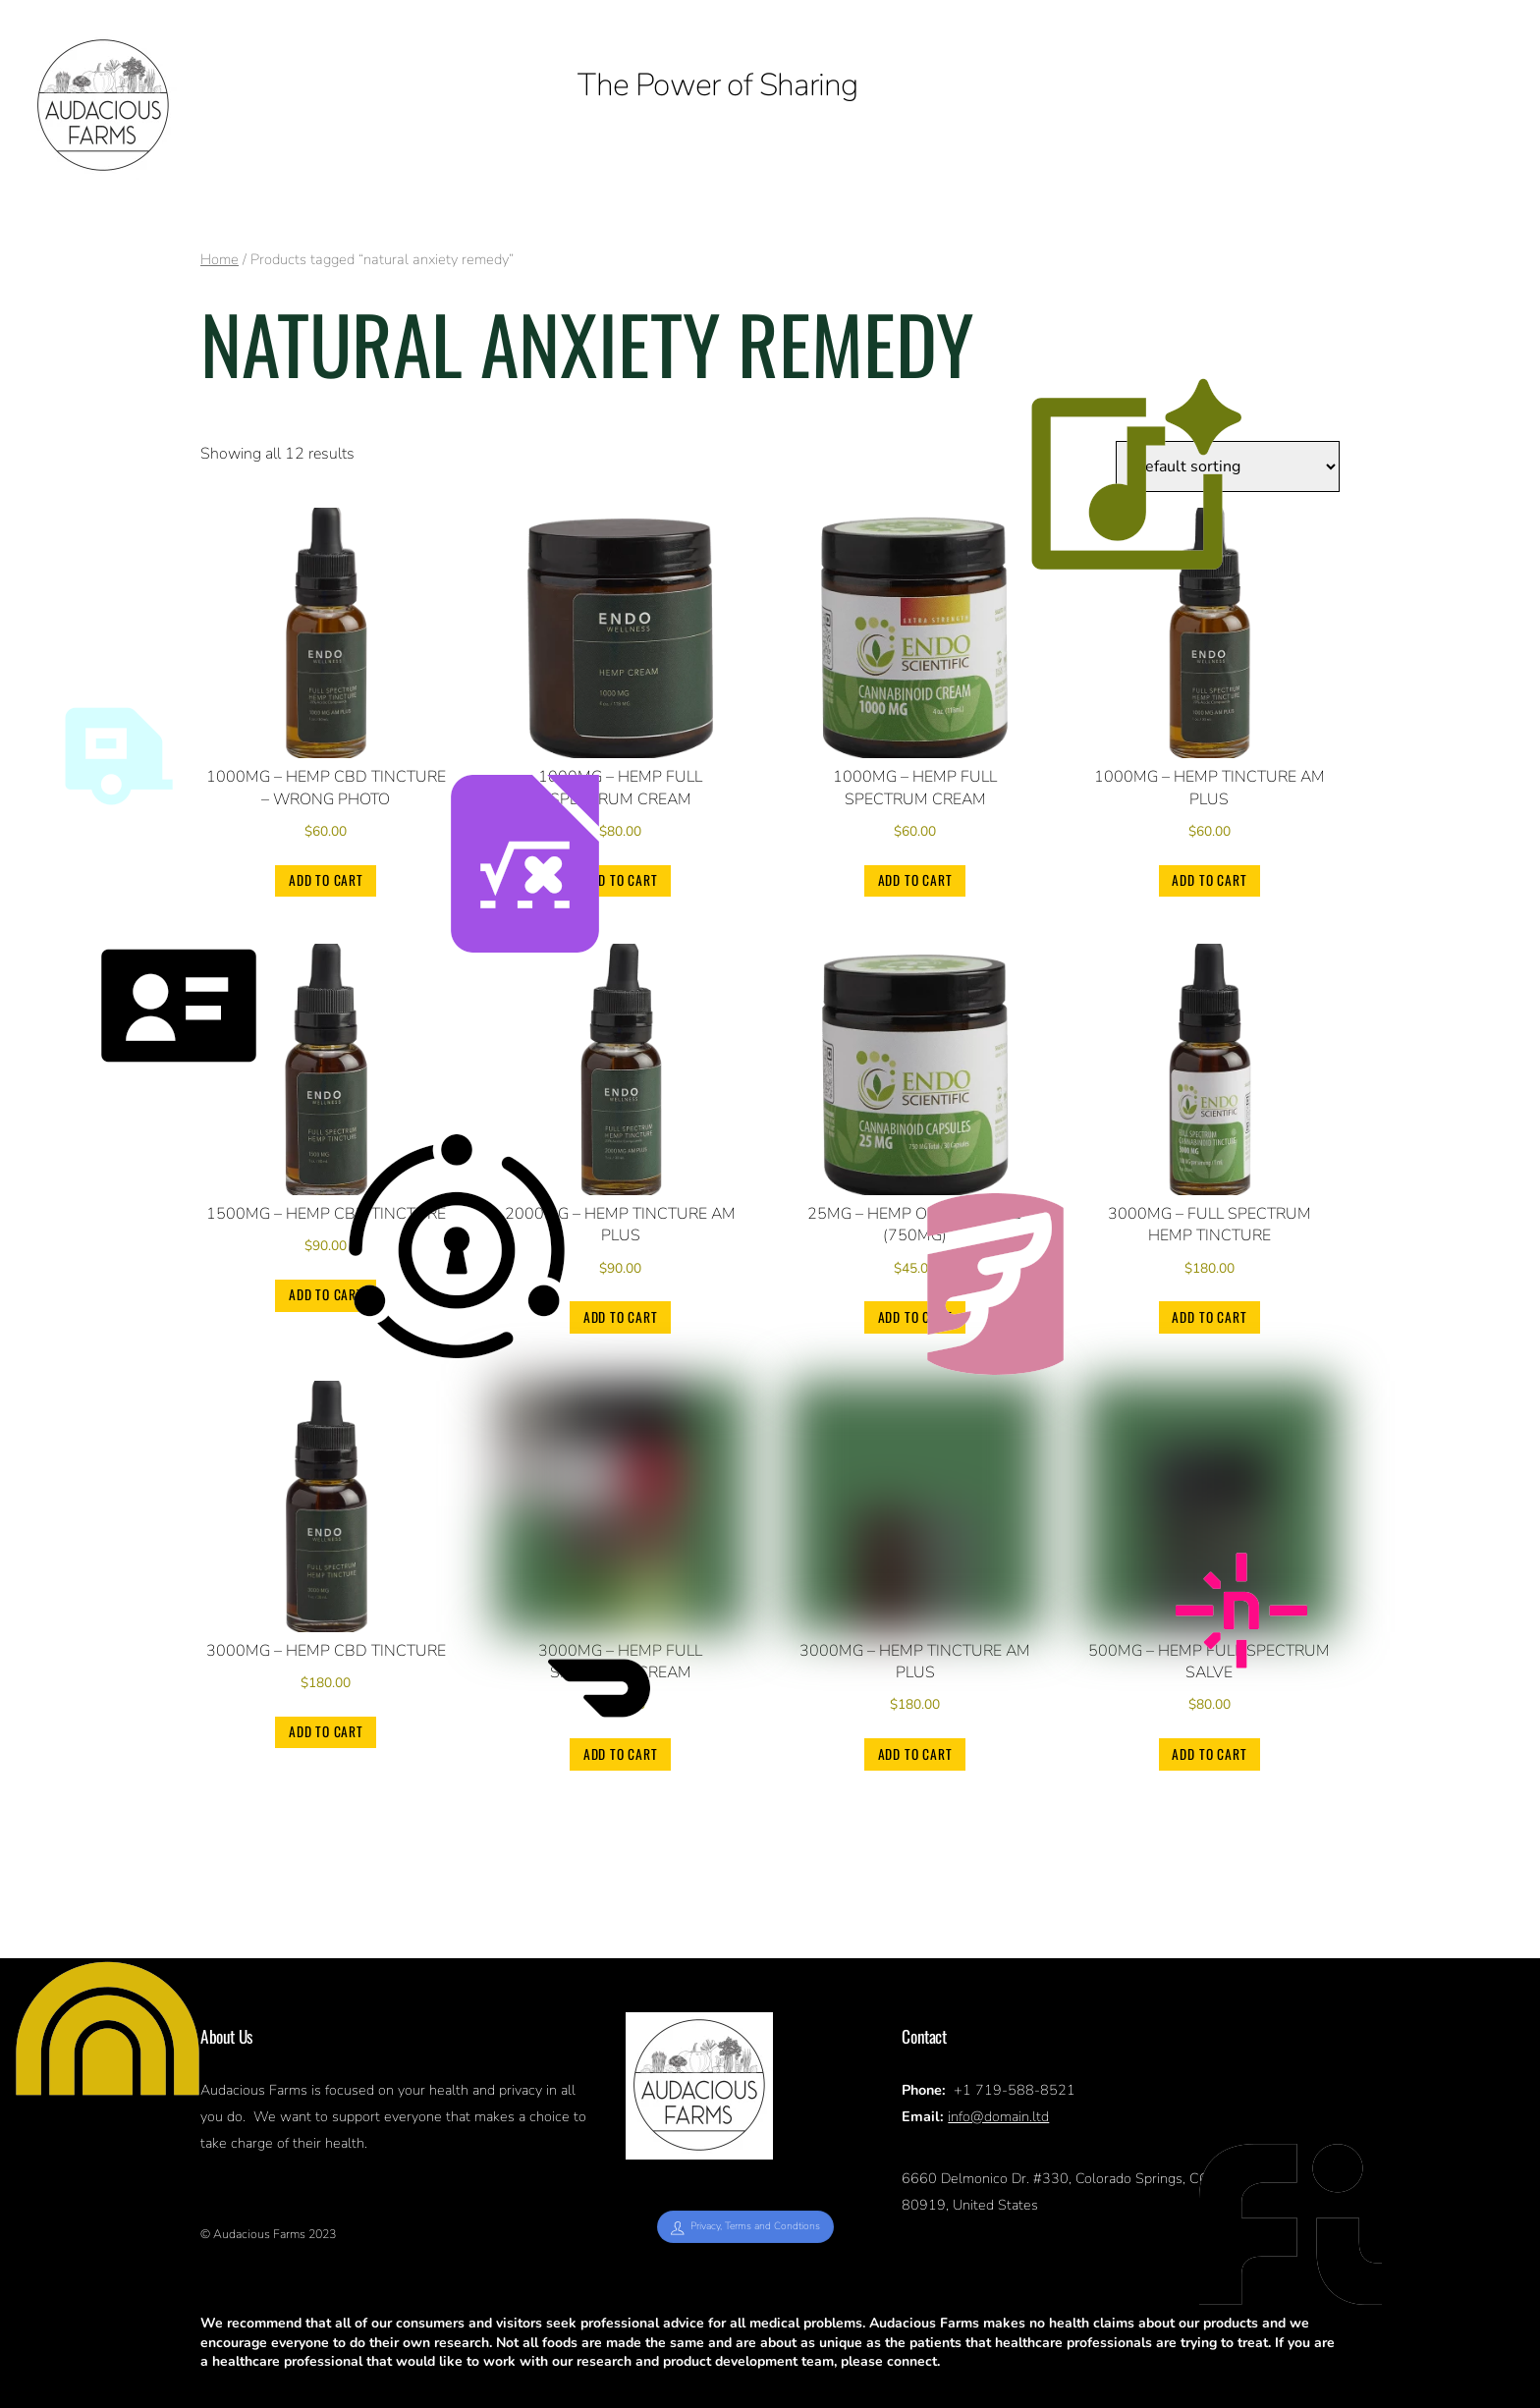 The width and height of the screenshot is (1540, 2408). Describe the element at coordinates (179, 1006) in the screenshot. I see `view your profile or identification details` at that location.